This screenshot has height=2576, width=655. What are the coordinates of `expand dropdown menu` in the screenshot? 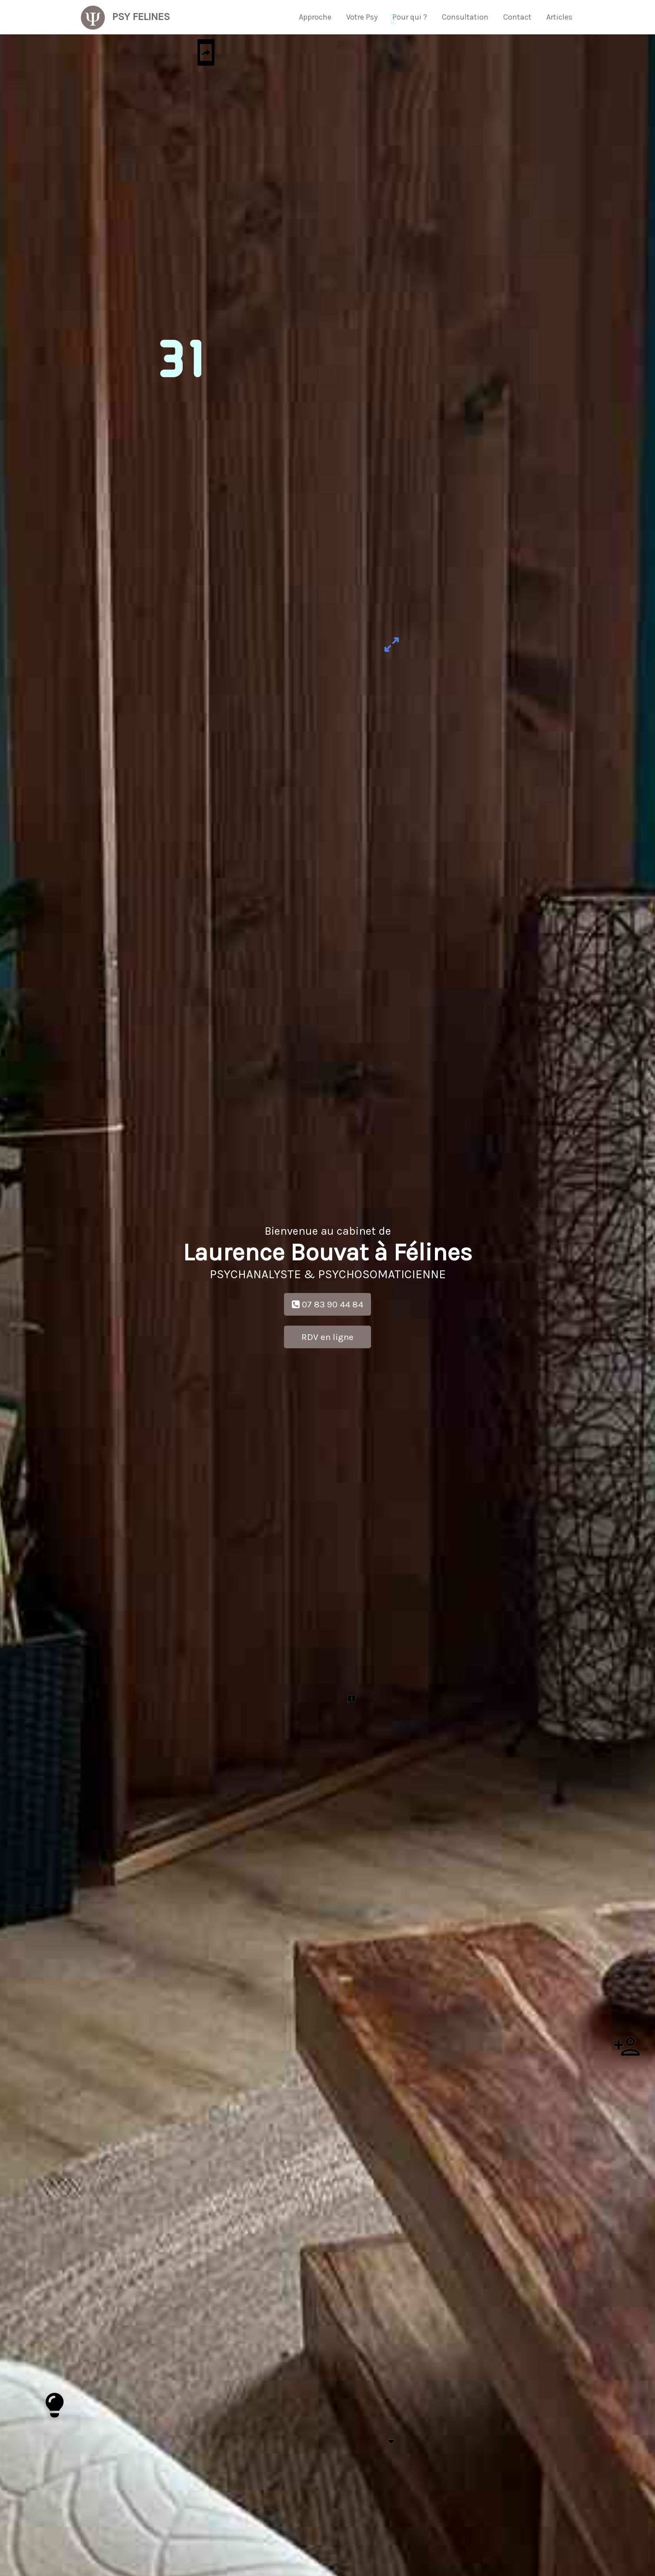 It's located at (391, 2441).